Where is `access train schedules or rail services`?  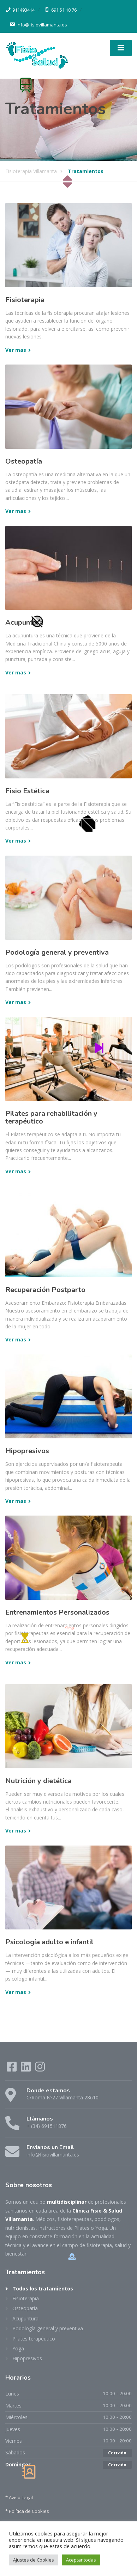
access train schedules or rail services is located at coordinates (26, 85).